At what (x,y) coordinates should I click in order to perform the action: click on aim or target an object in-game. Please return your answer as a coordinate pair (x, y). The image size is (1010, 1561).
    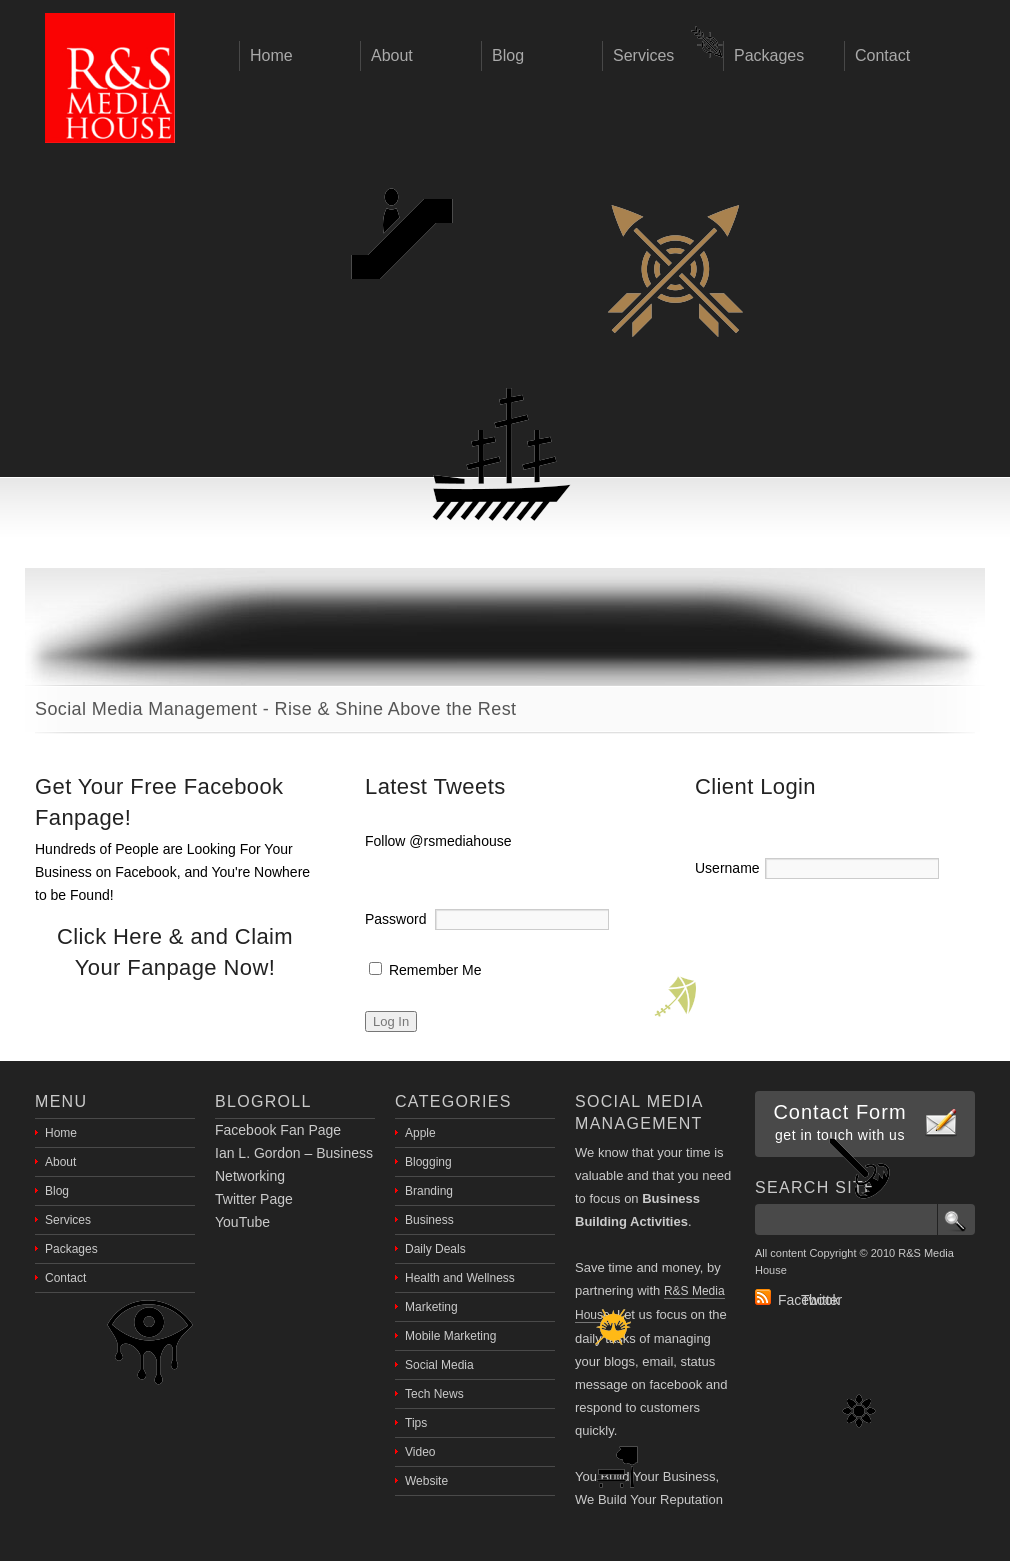
    Looking at the image, I should click on (707, 42).